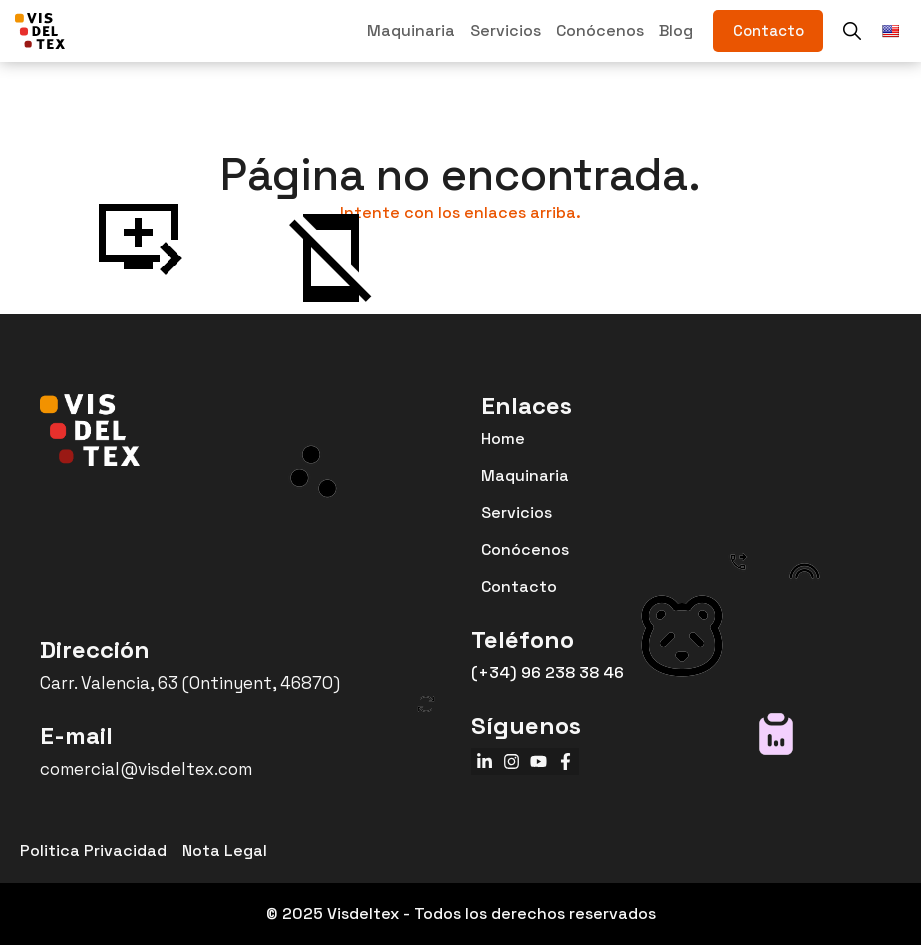  Describe the element at coordinates (331, 258) in the screenshot. I see `disable mobile device or phone features` at that location.